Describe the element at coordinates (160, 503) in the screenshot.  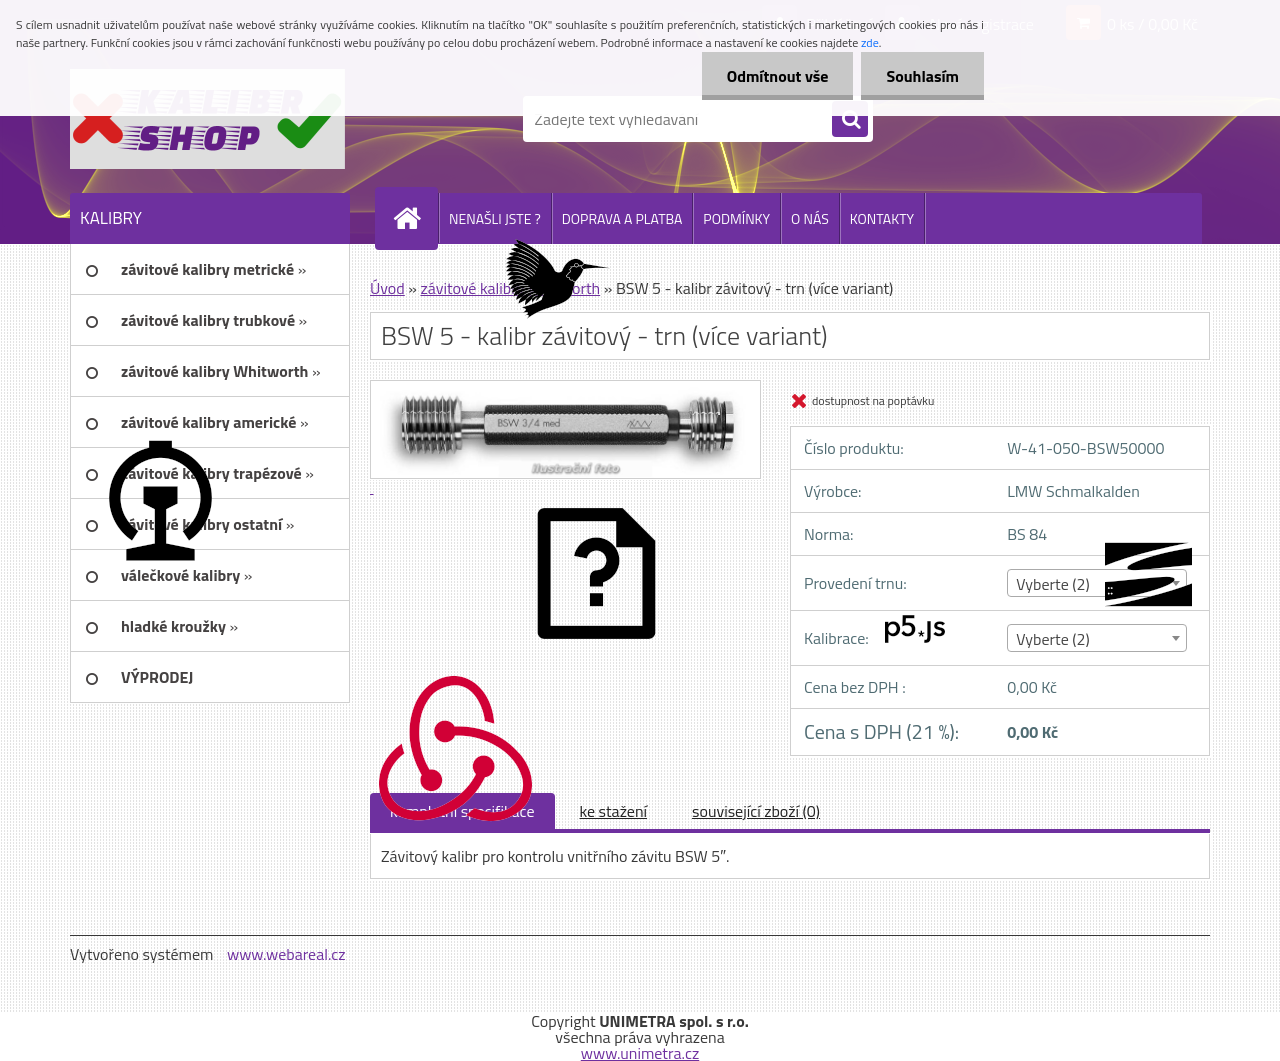
I see `china railway logo` at that location.